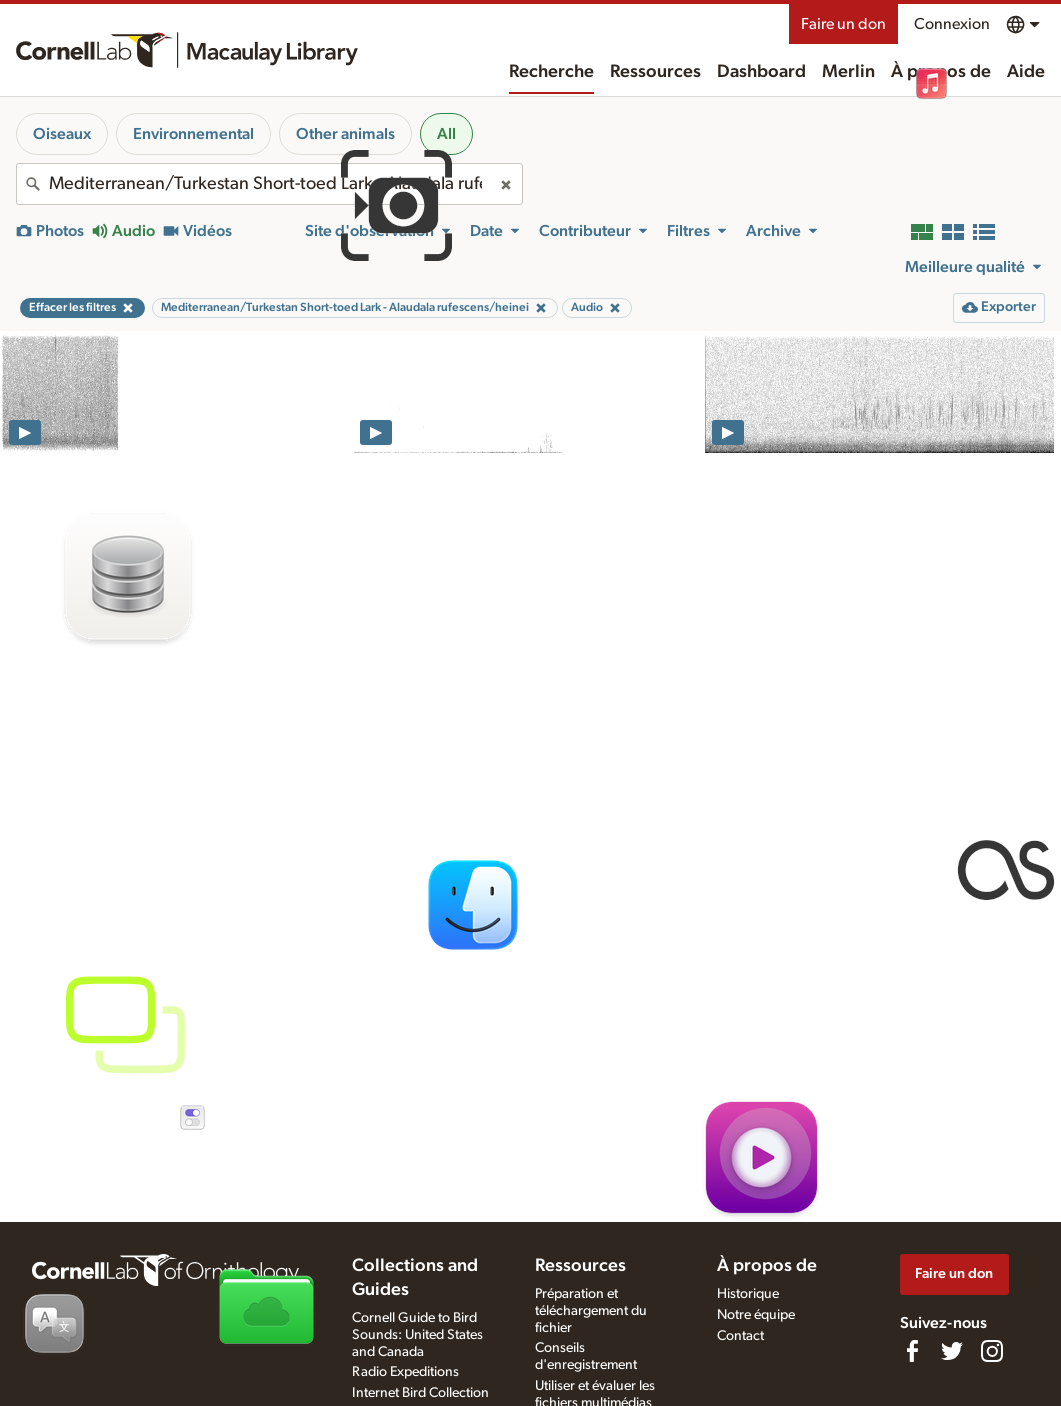  What do you see at coordinates (473, 905) in the screenshot?
I see `open Finder to browse files and folders` at bounding box center [473, 905].